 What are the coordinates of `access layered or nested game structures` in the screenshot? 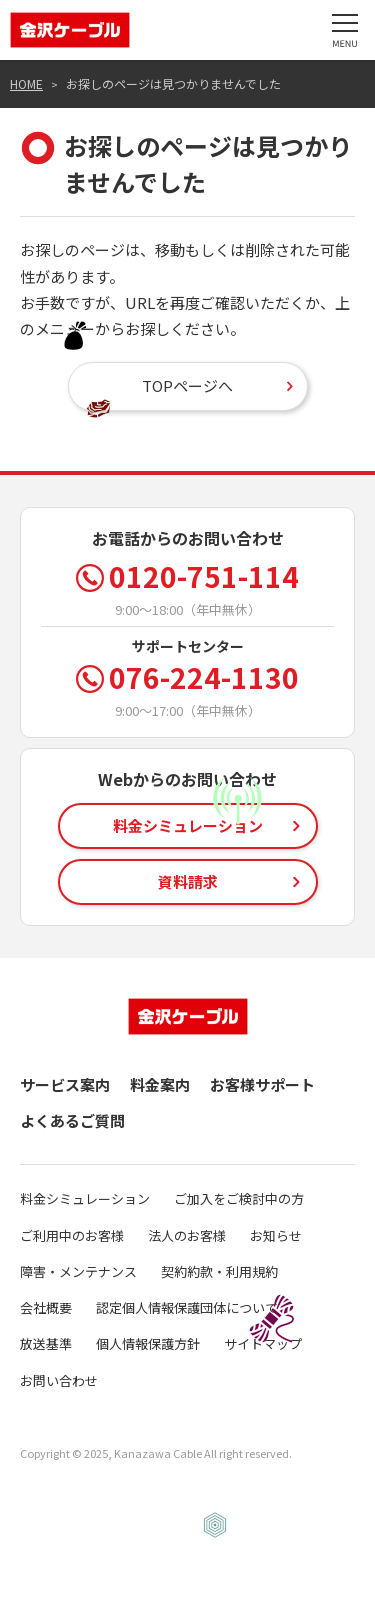 It's located at (215, 1525).